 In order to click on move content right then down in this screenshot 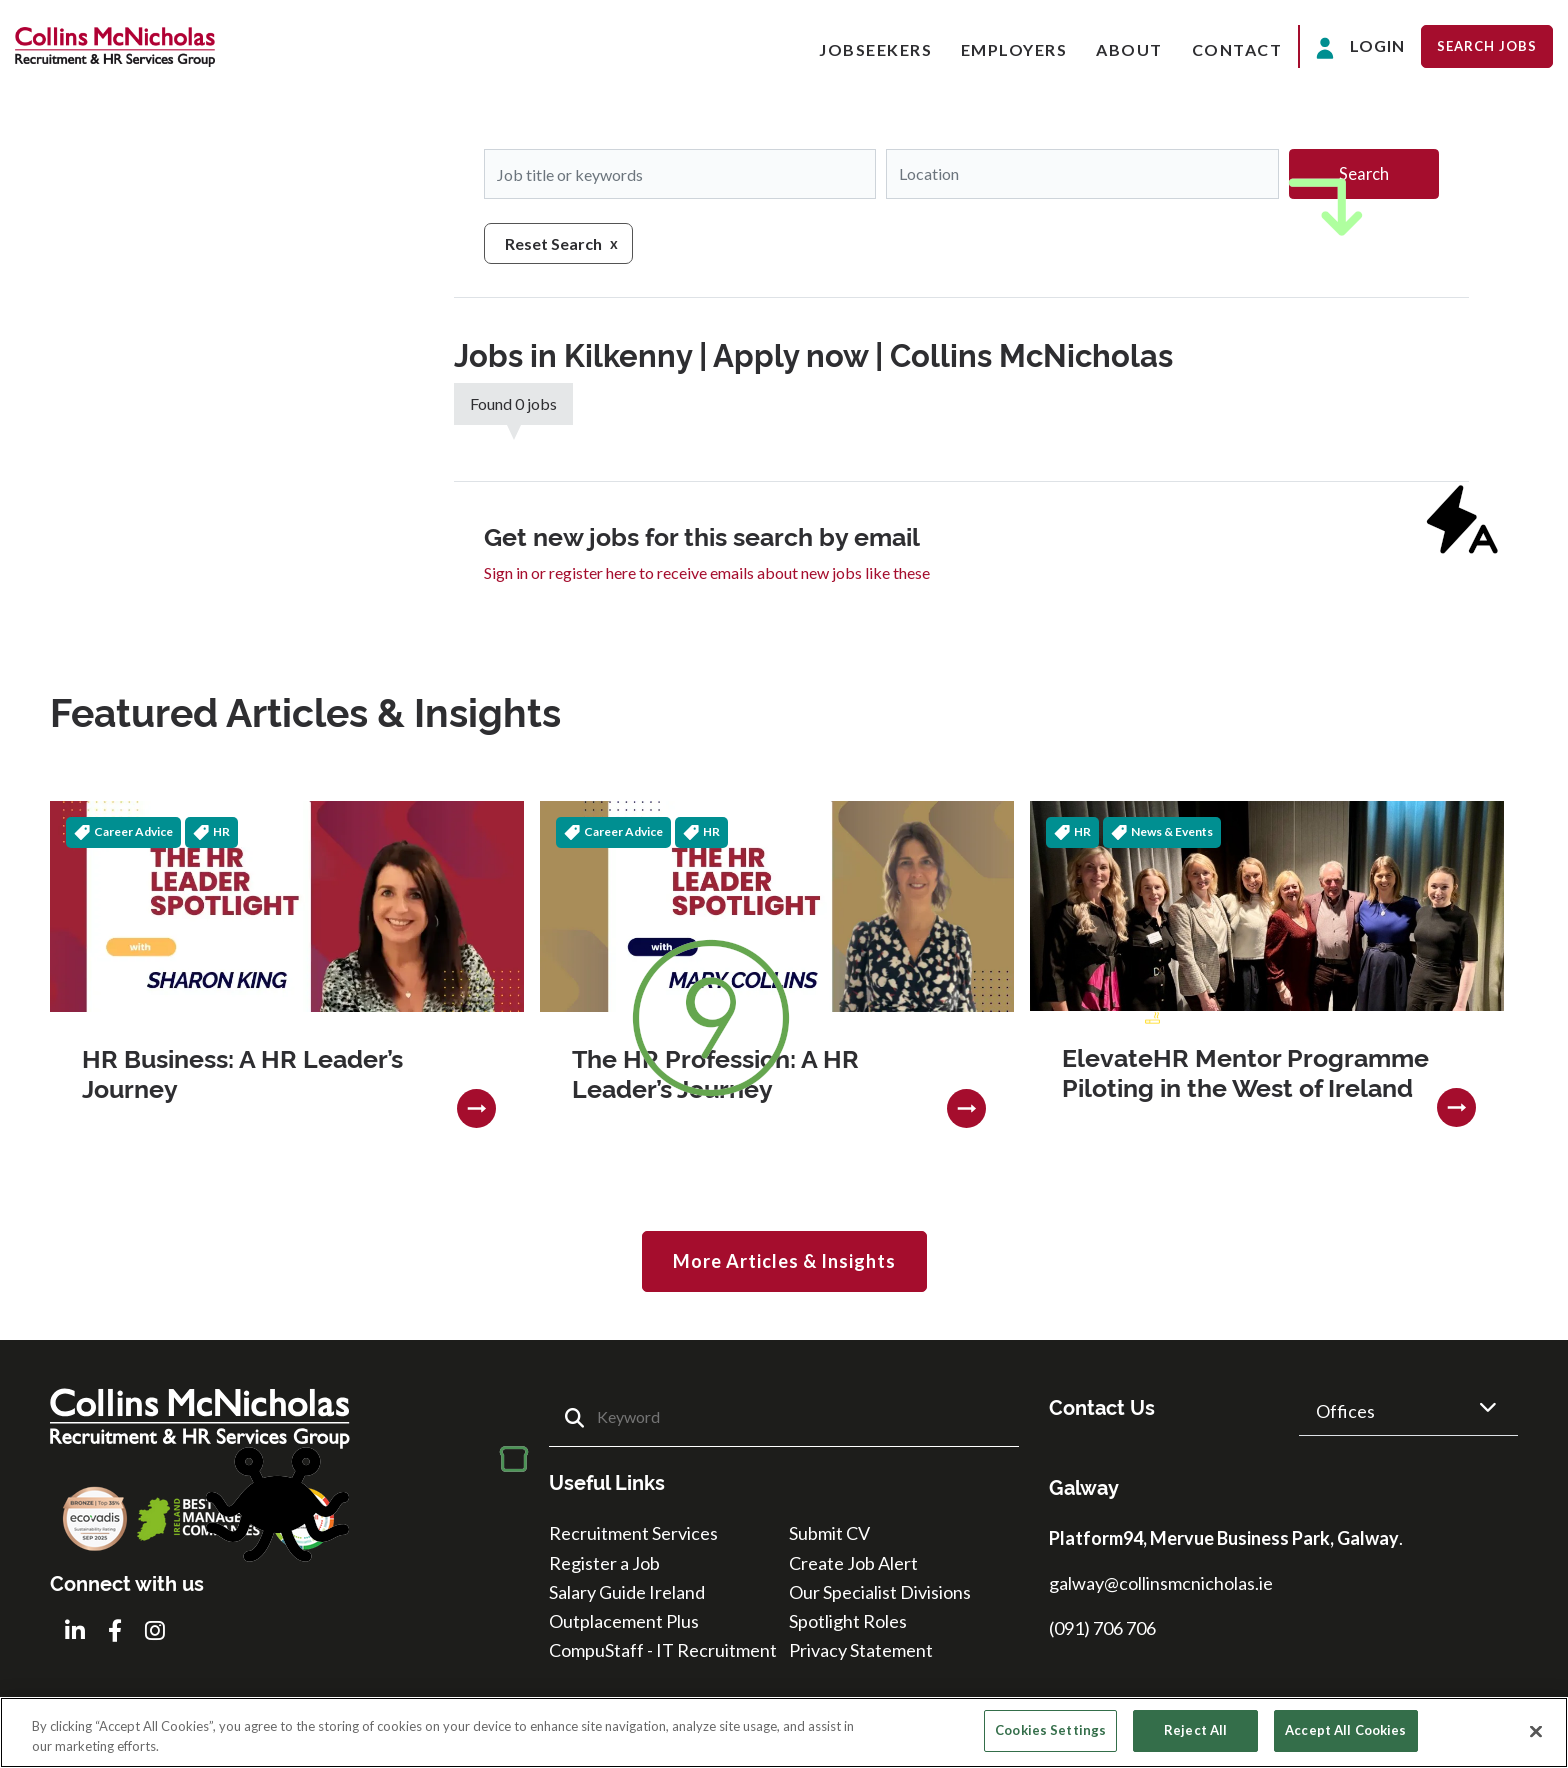, I will do `click(1325, 204)`.